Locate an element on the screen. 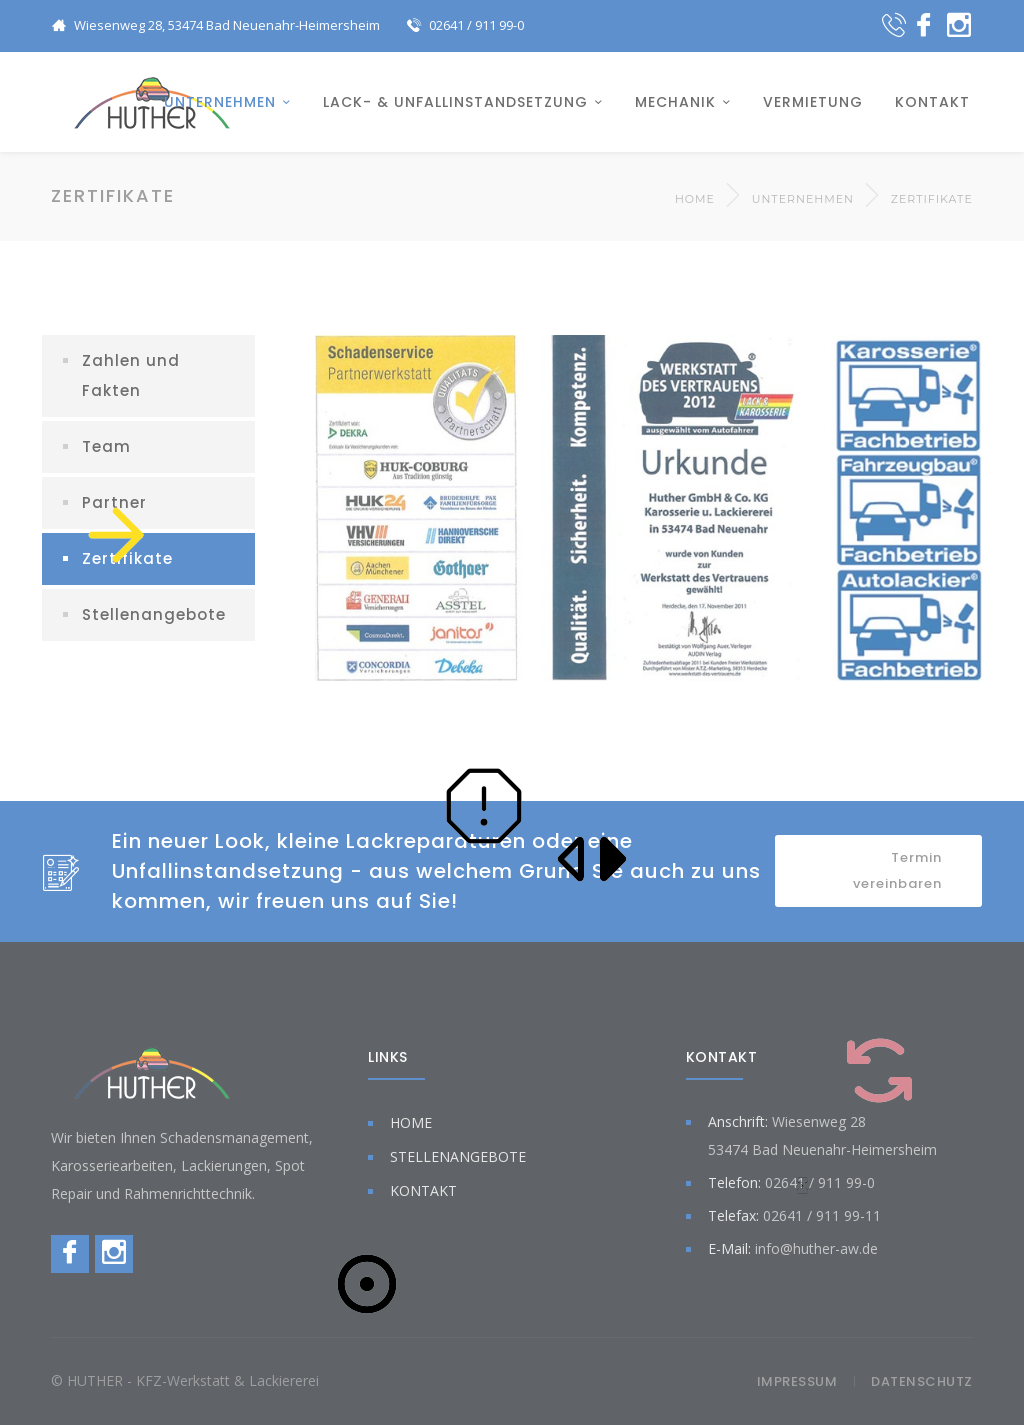  switch to the left panel or view is located at coordinates (592, 859).